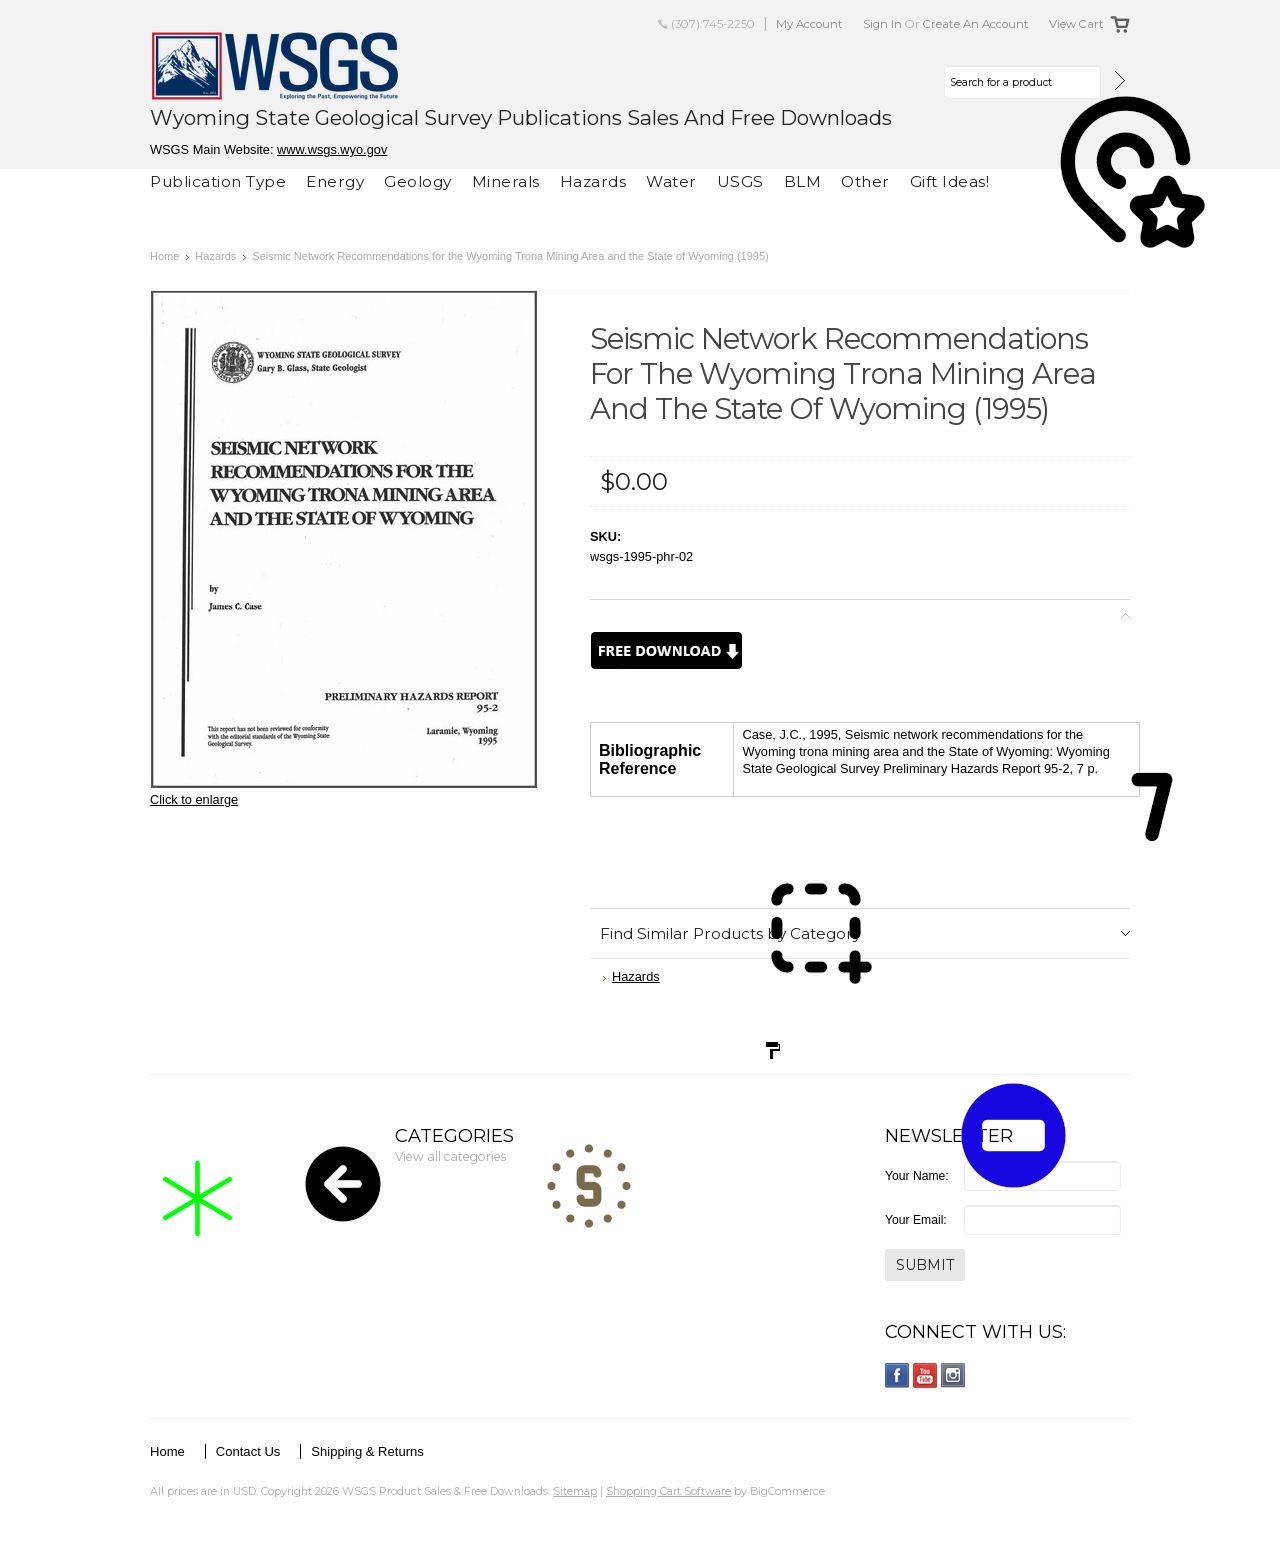  Describe the element at coordinates (816, 928) in the screenshot. I see `take a screenshot of the current screen` at that location.